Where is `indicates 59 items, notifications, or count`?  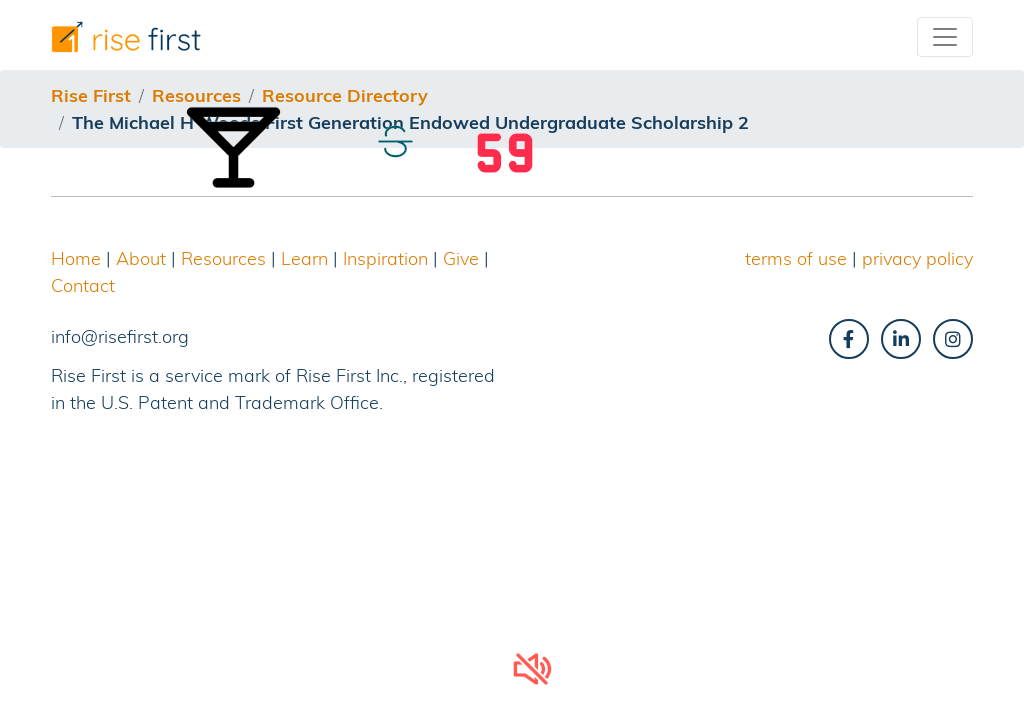
indicates 59 items, notifications, or count is located at coordinates (505, 153).